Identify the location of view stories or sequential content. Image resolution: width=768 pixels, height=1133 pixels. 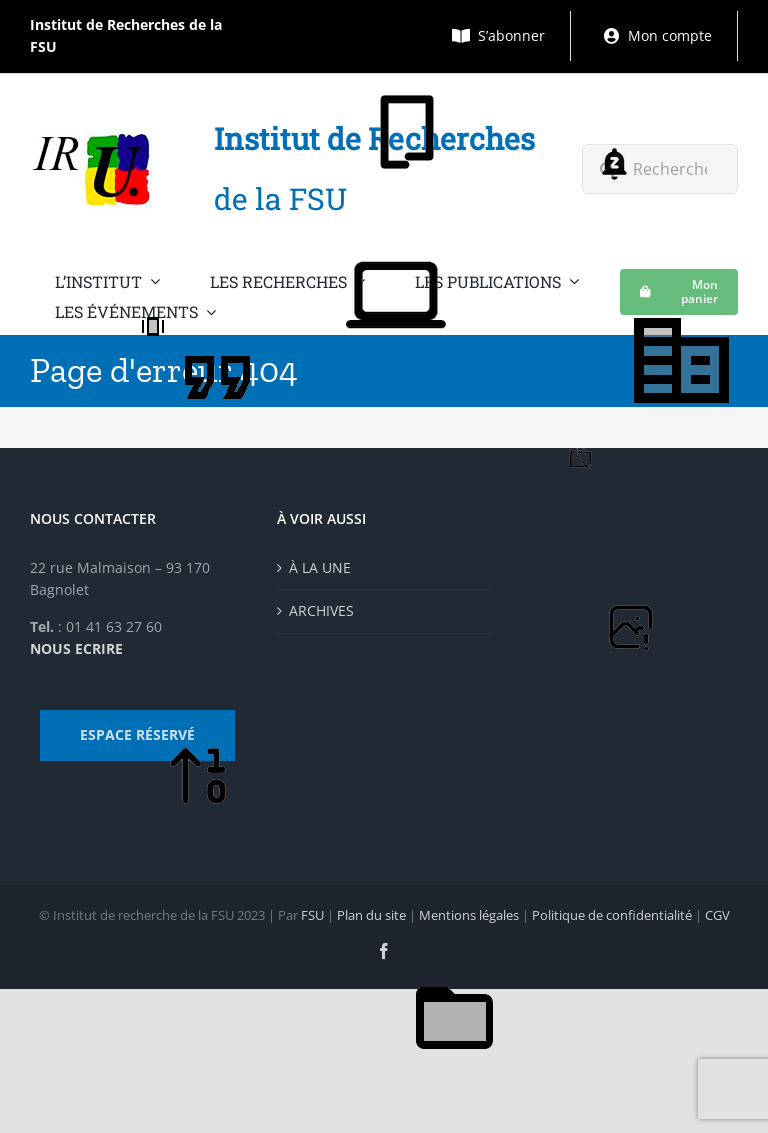
(153, 327).